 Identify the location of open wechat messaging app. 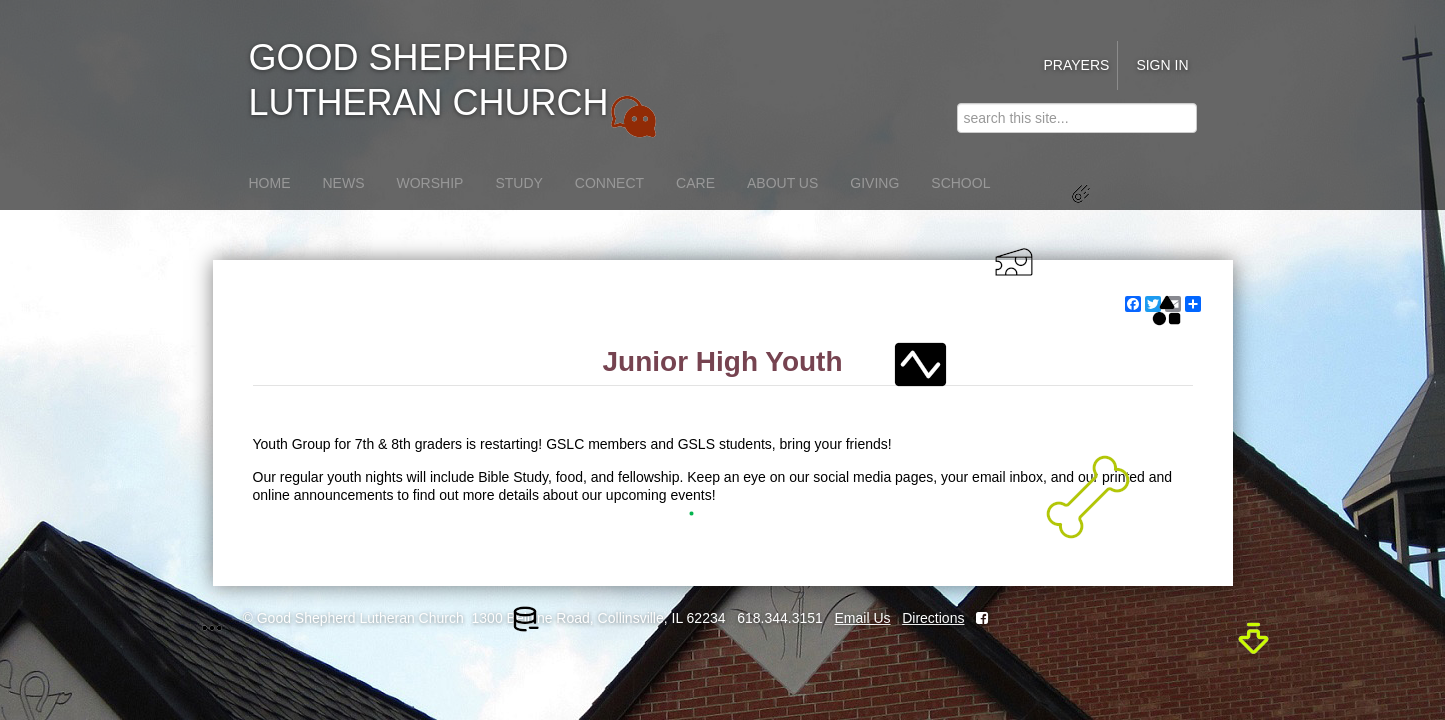
(633, 116).